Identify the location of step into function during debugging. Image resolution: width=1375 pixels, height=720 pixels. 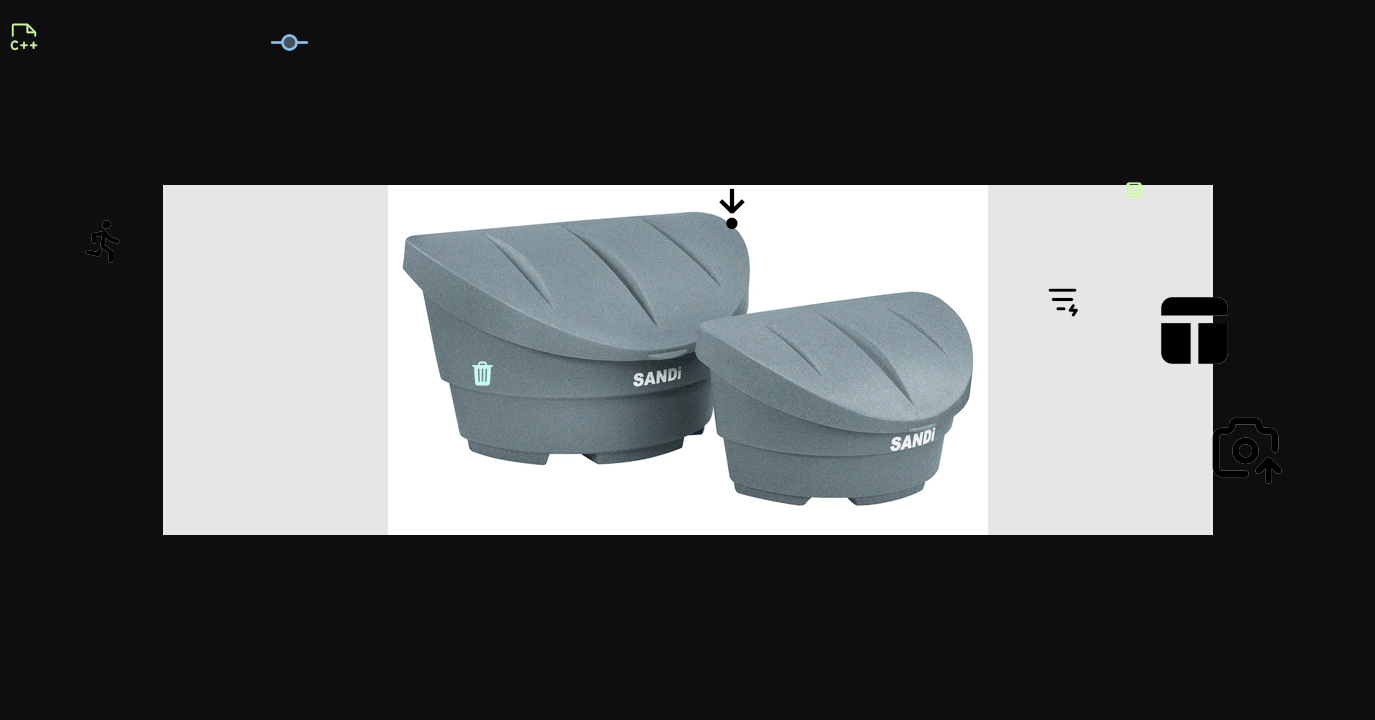
(732, 209).